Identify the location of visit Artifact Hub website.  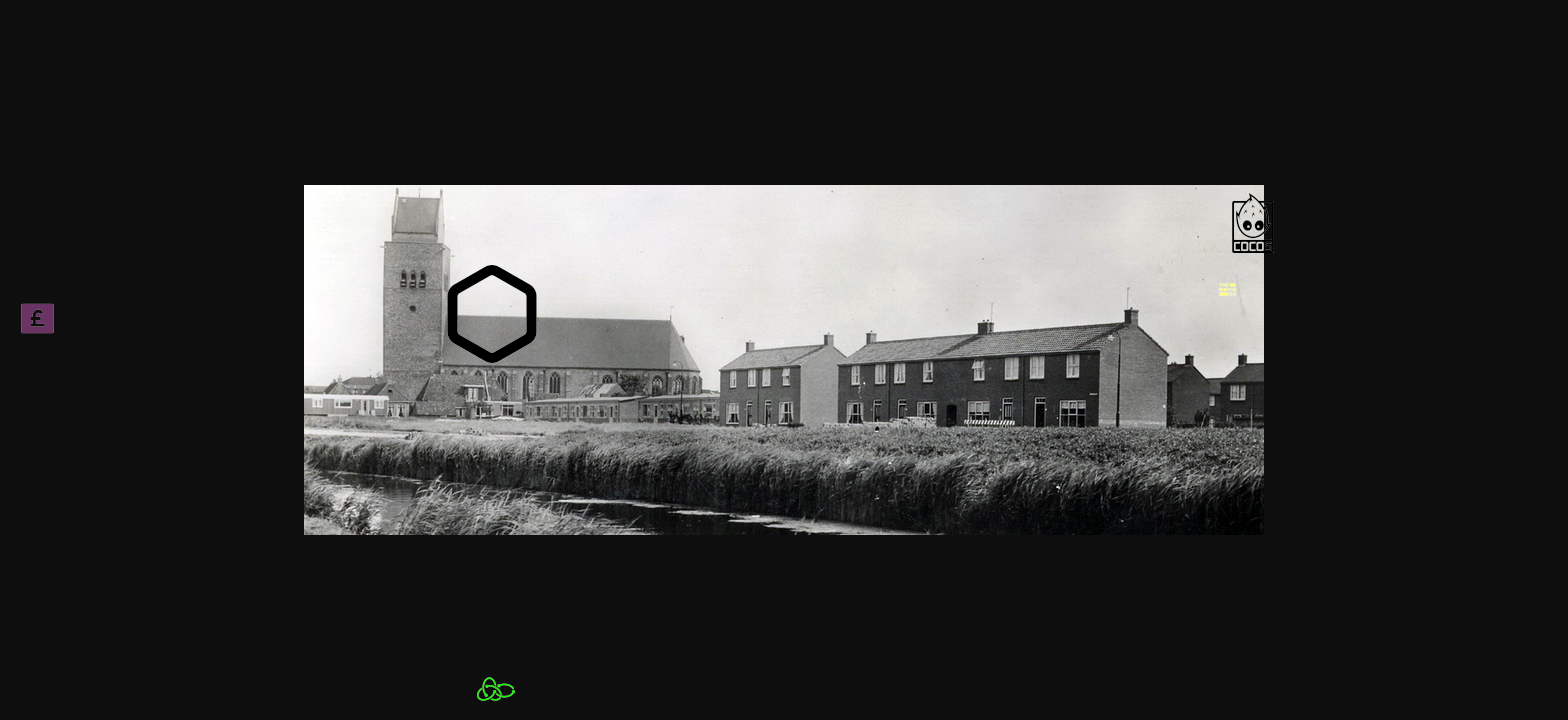
(492, 314).